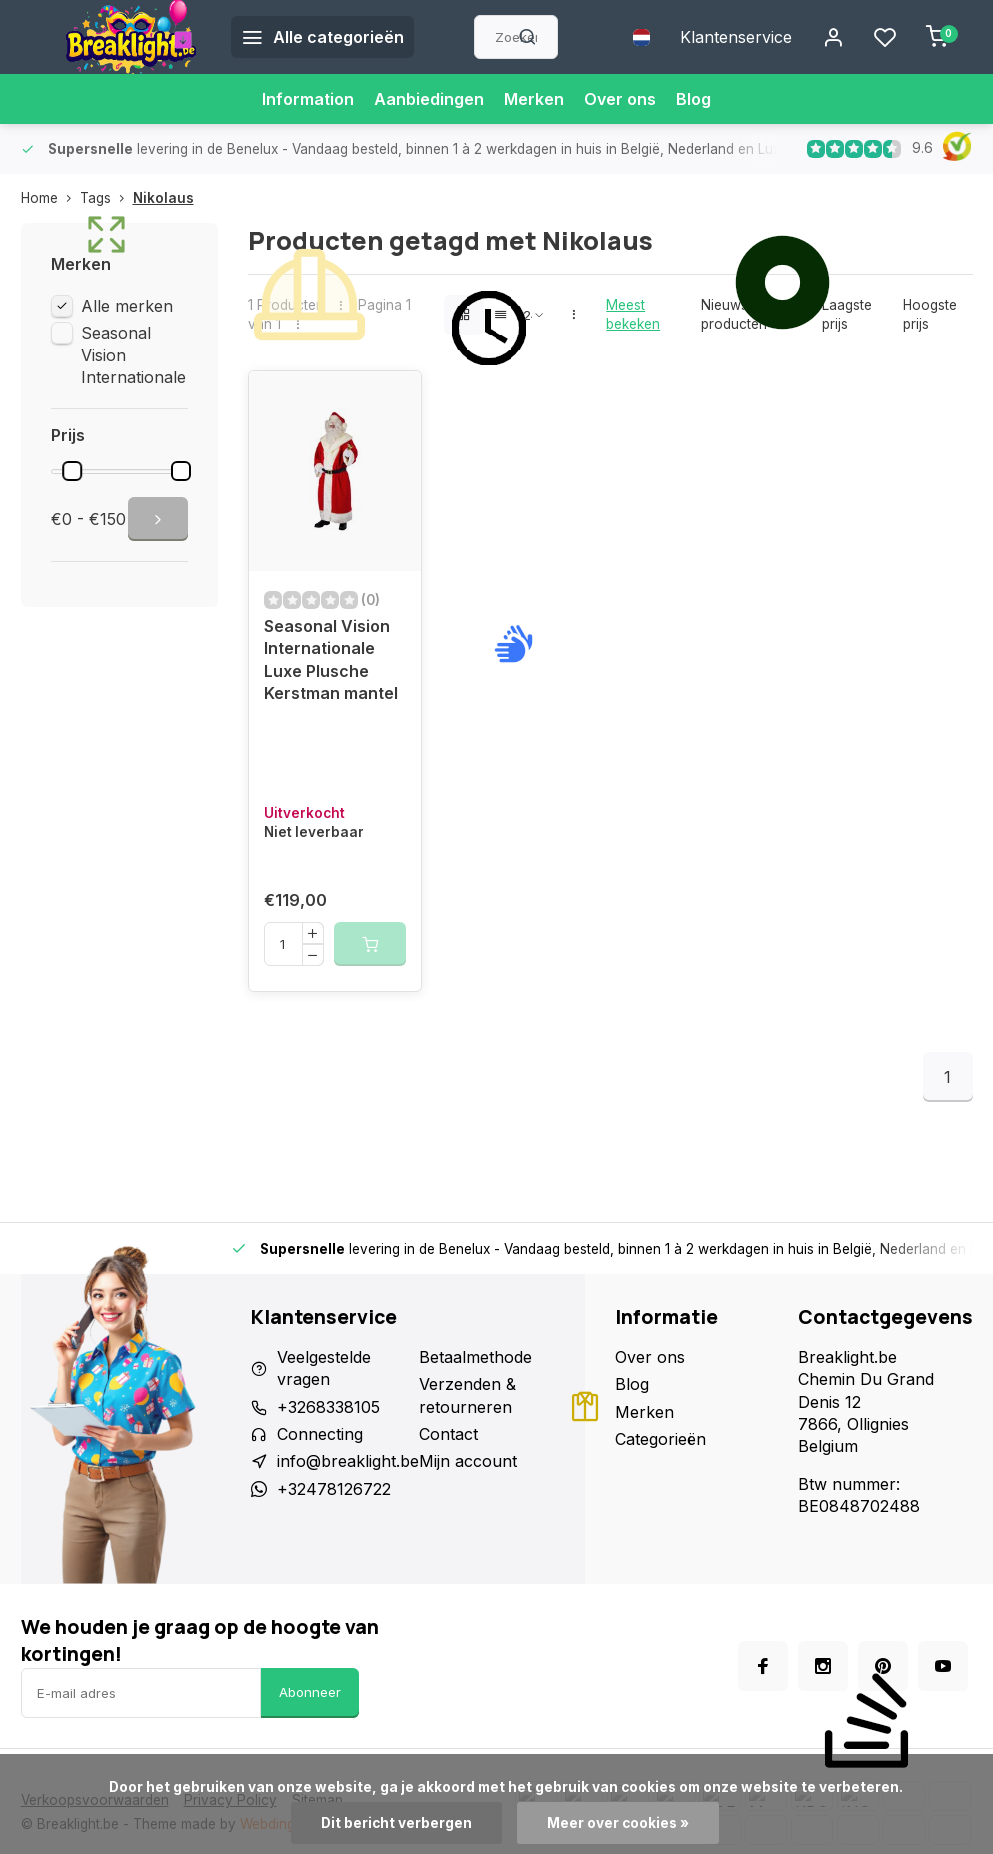 Image resolution: width=993 pixels, height=1854 pixels. I want to click on access construction or worksite tools, so click(309, 300).